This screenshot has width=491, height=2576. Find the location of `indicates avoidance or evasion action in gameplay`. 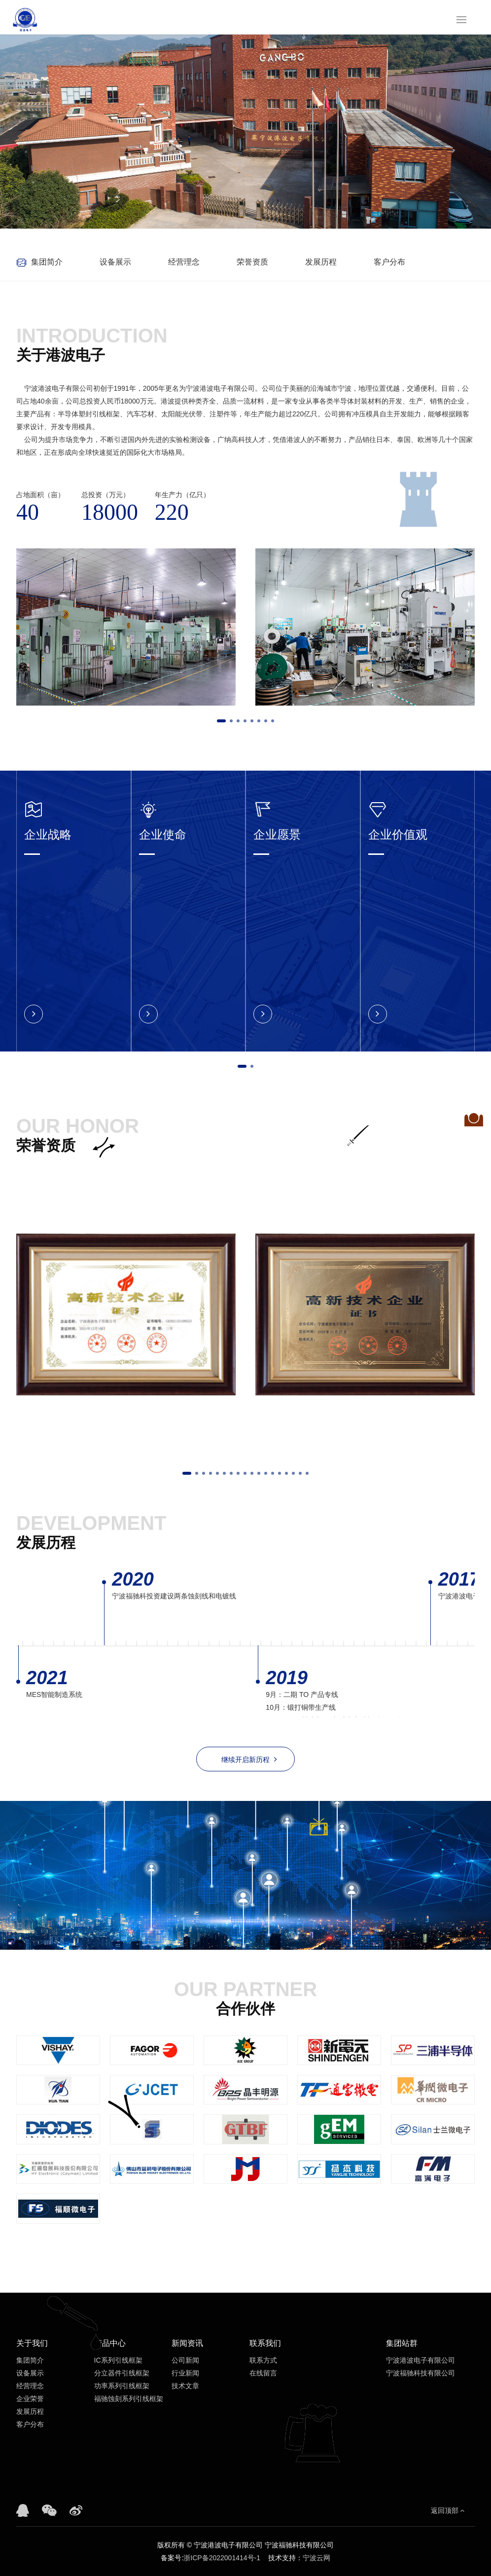

indicates avoidance or evasion action in gameplay is located at coordinates (104, 1147).